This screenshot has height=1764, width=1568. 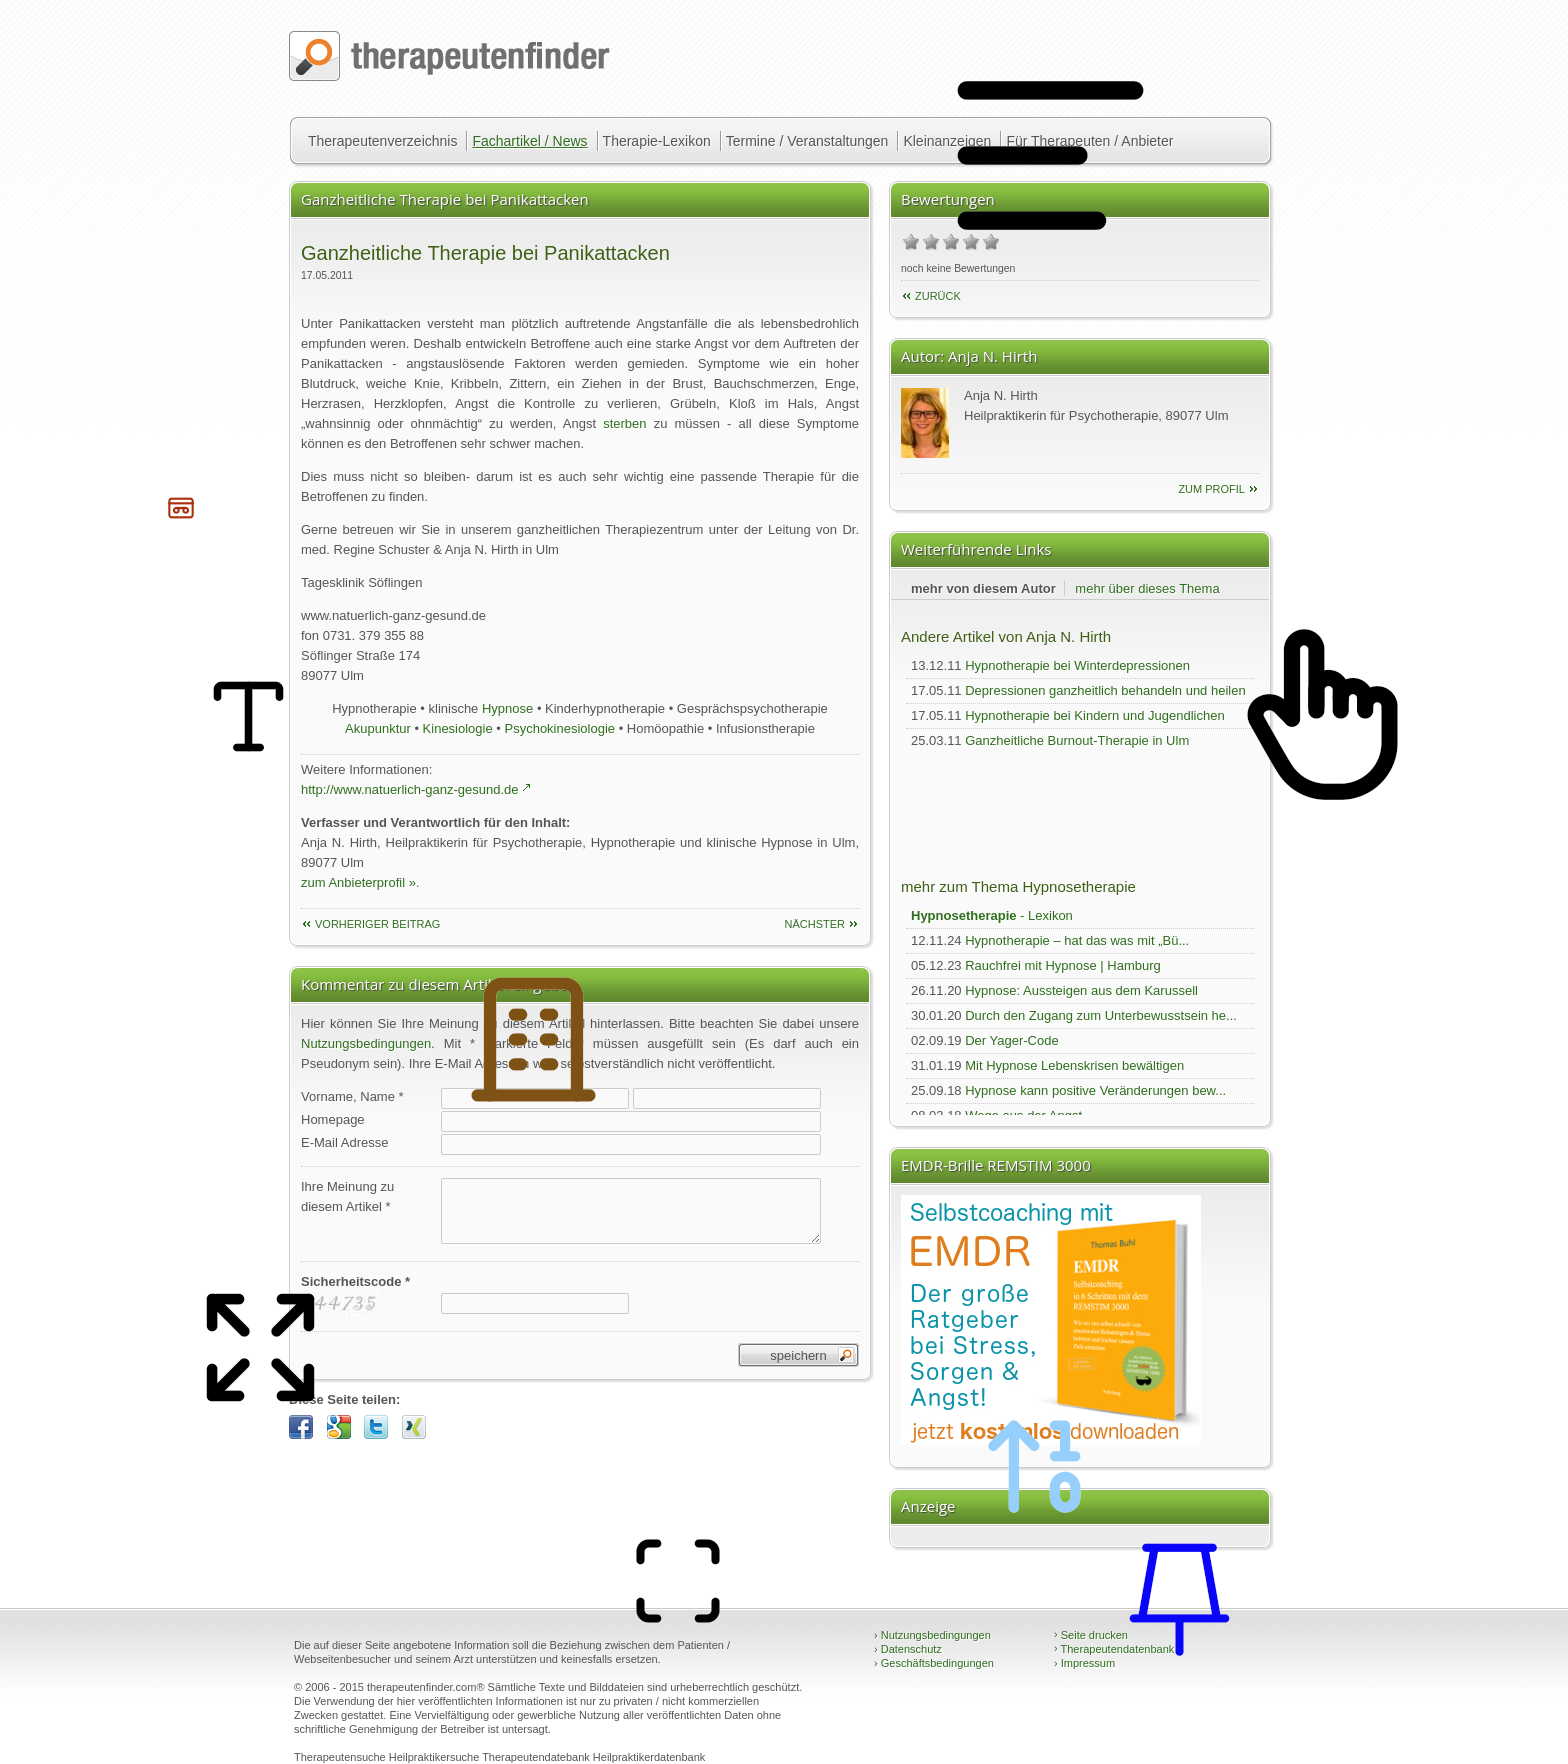 I want to click on pin an item to keep it visible, so click(x=1179, y=1593).